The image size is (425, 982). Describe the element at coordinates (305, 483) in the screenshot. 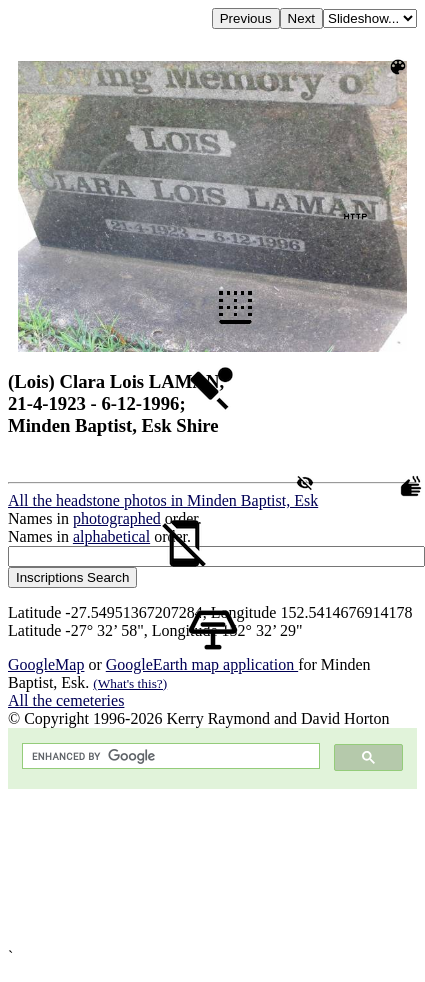

I see `hide password or sensitive content` at that location.